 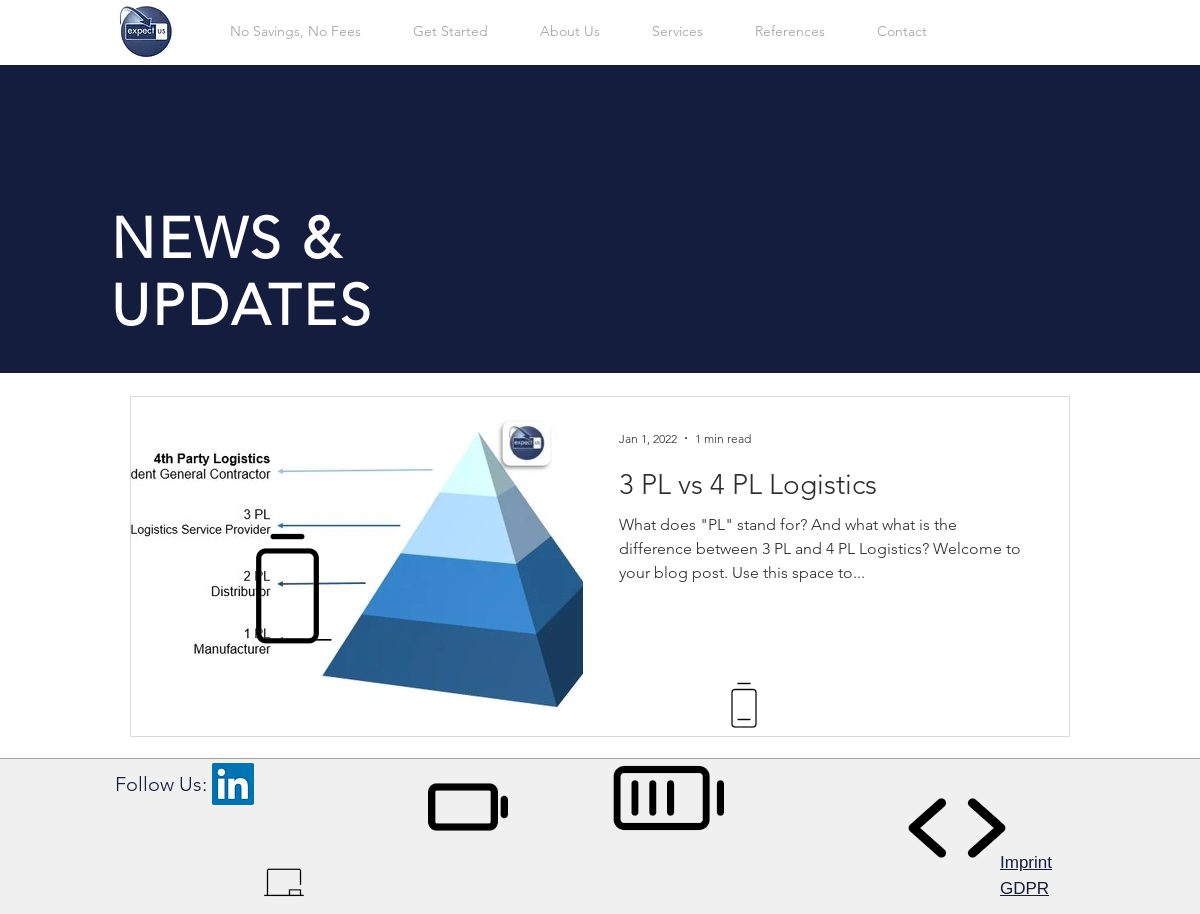 What do you see at coordinates (667, 798) in the screenshot?
I see `indicates high battery level` at bounding box center [667, 798].